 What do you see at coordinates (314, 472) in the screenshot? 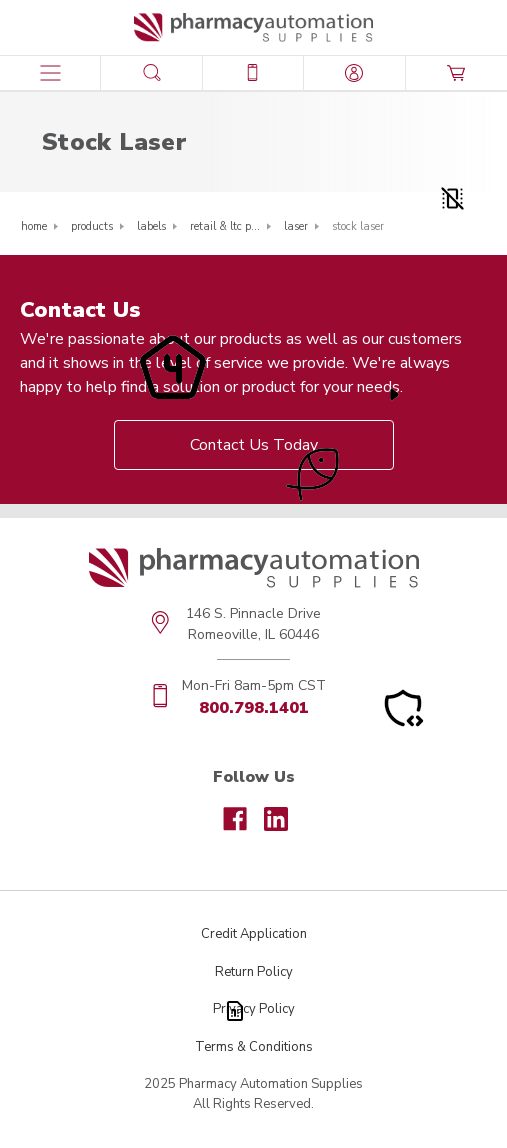
I see `access fishing or aquatic content` at bounding box center [314, 472].